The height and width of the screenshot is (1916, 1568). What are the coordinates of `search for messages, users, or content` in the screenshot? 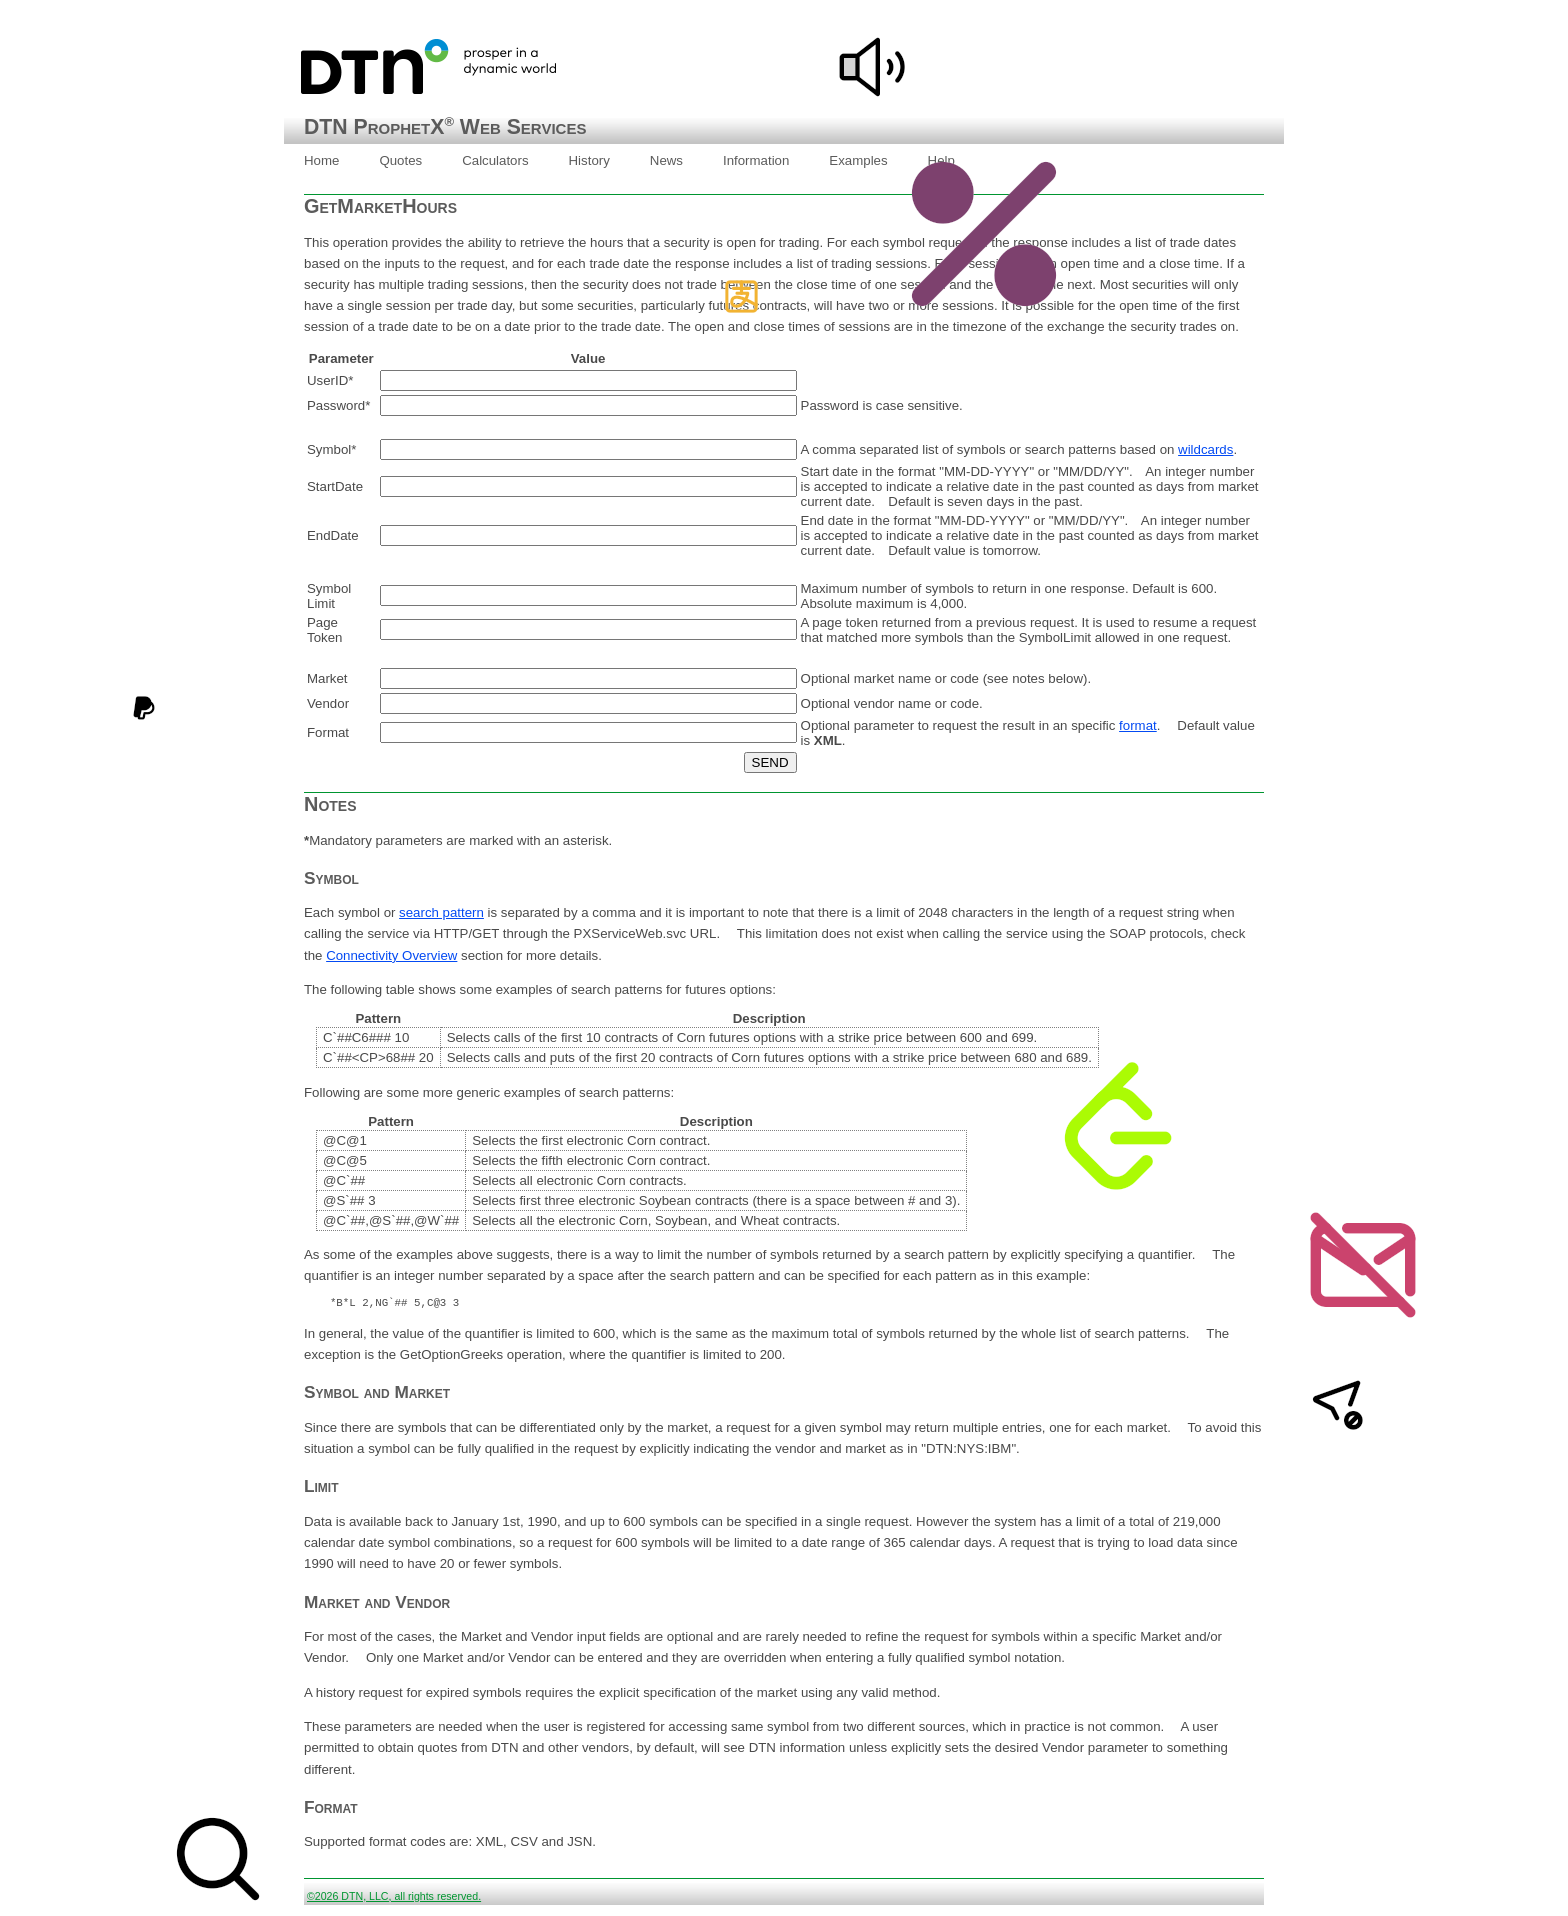 It's located at (220, 1861).